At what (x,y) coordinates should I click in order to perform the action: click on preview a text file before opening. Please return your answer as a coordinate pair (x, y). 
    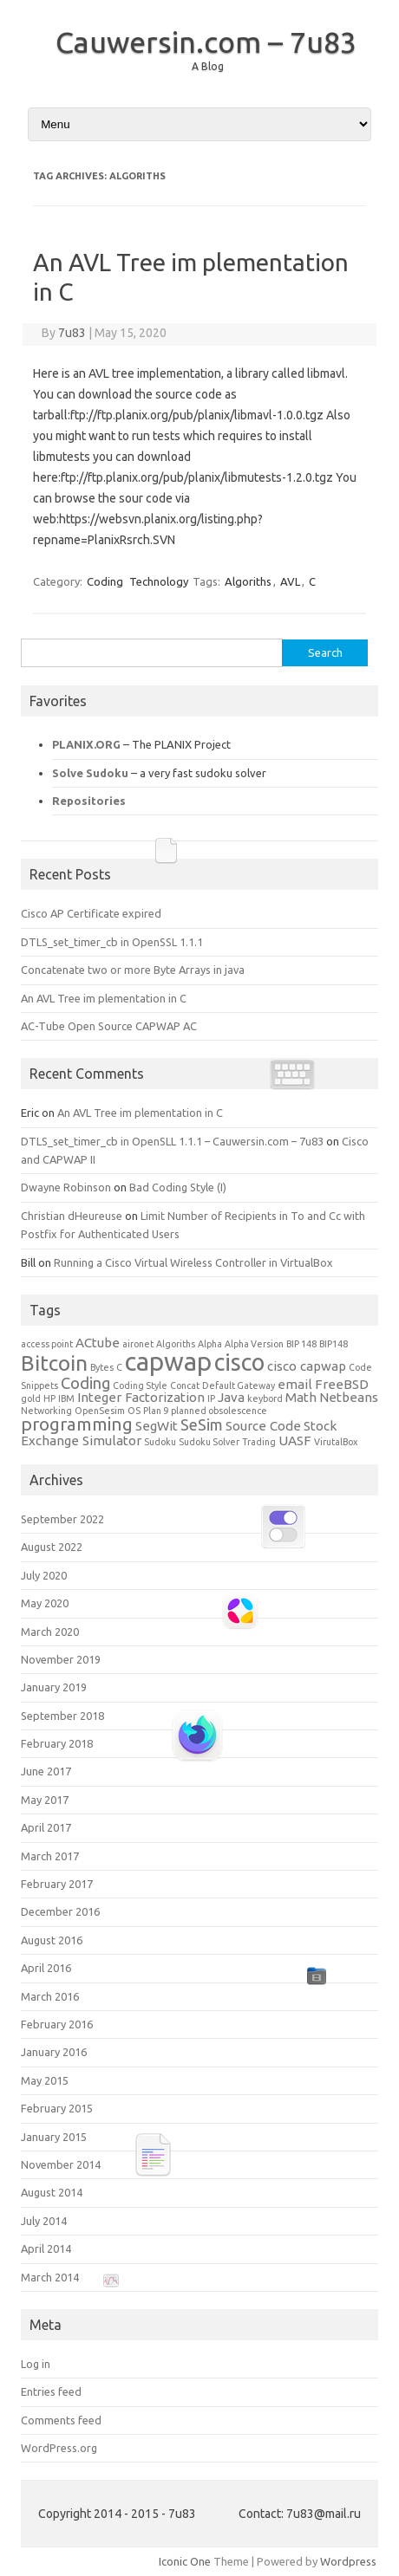
    Looking at the image, I should click on (166, 850).